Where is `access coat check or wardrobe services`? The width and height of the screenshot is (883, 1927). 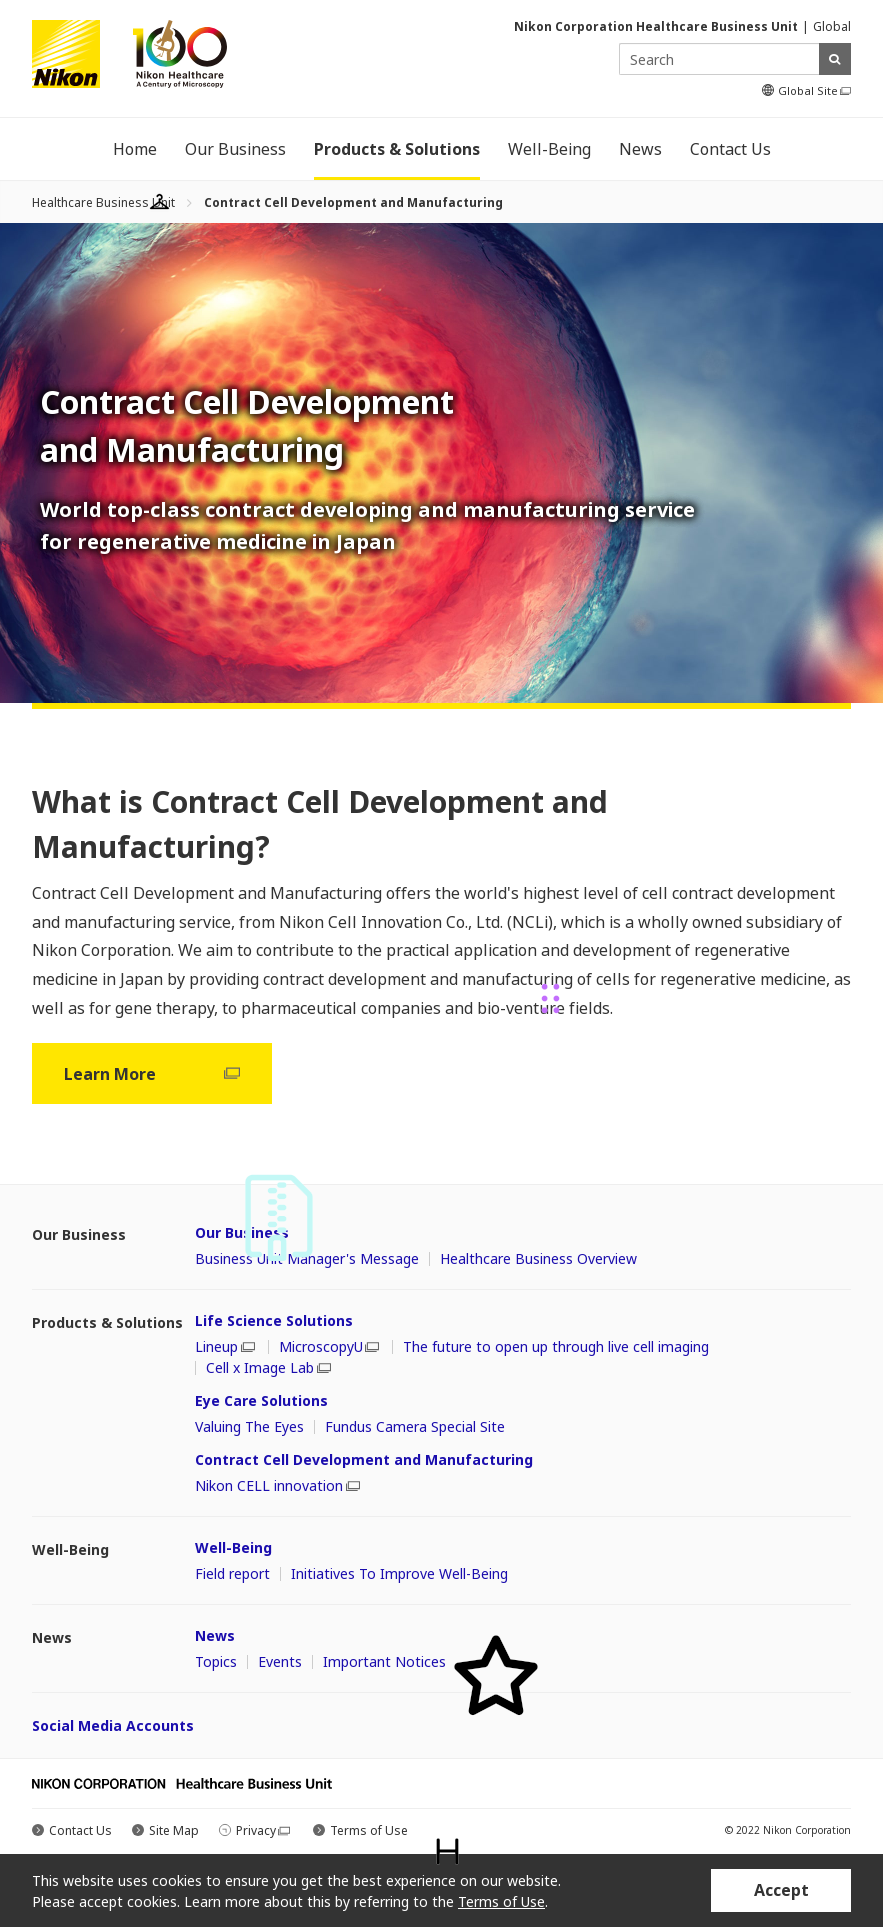 access coat check or wardrobe services is located at coordinates (159, 201).